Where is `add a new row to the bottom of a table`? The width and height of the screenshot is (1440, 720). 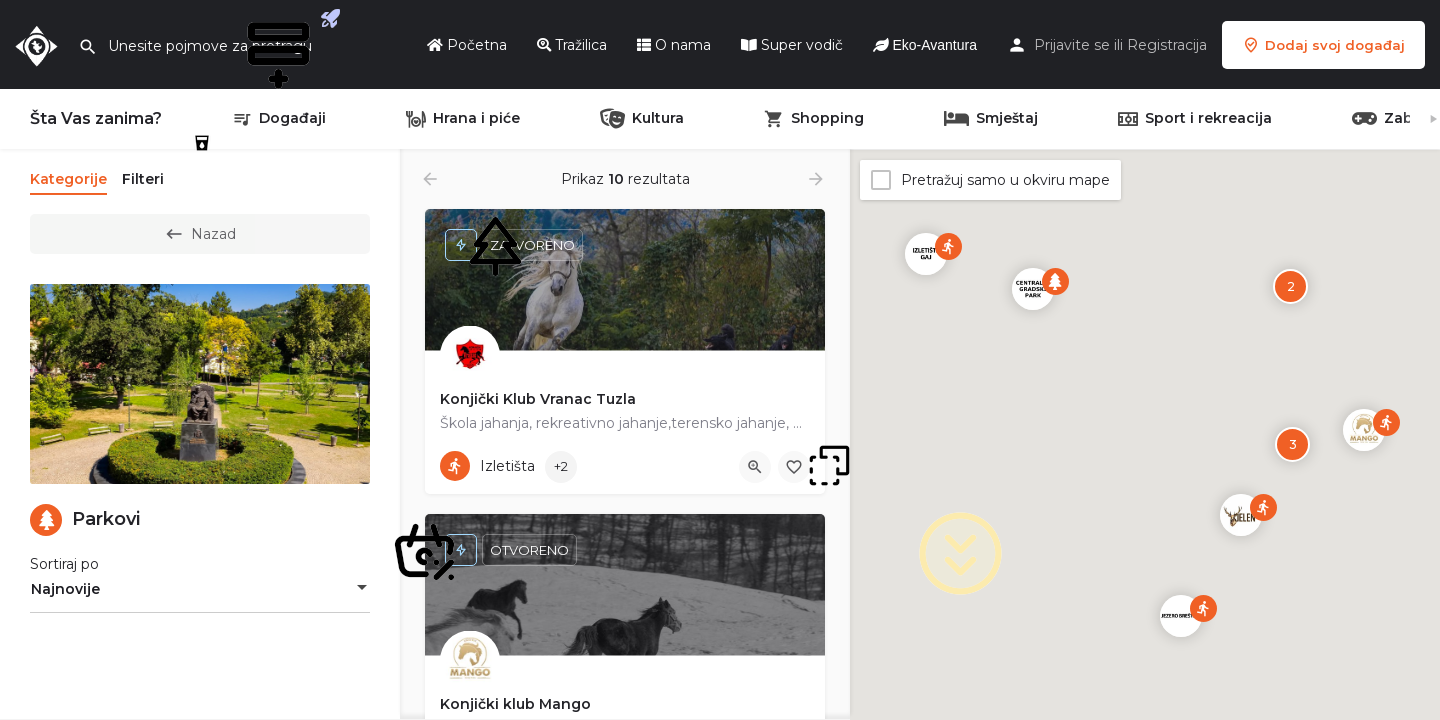 add a new row to the bottom of a table is located at coordinates (278, 50).